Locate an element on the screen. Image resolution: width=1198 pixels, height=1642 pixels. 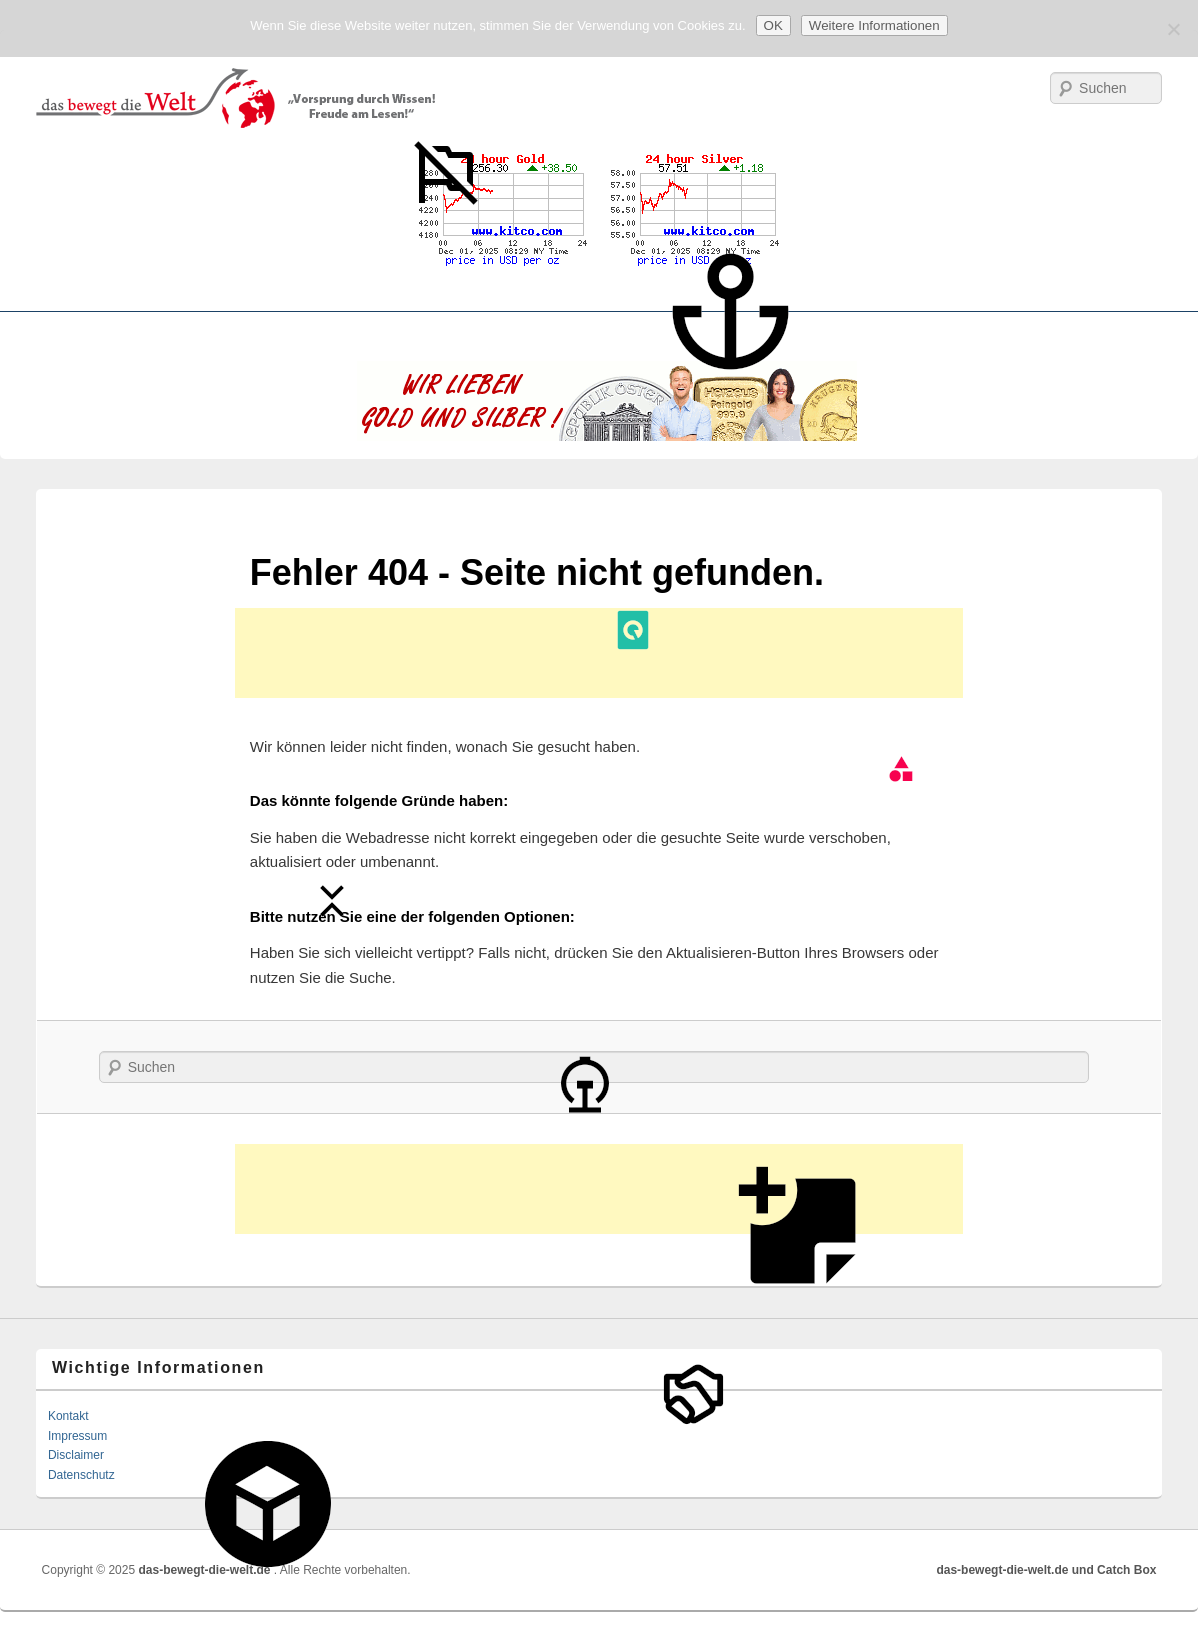
indicates a partnership or collaboration is located at coordinates (693, 1394).